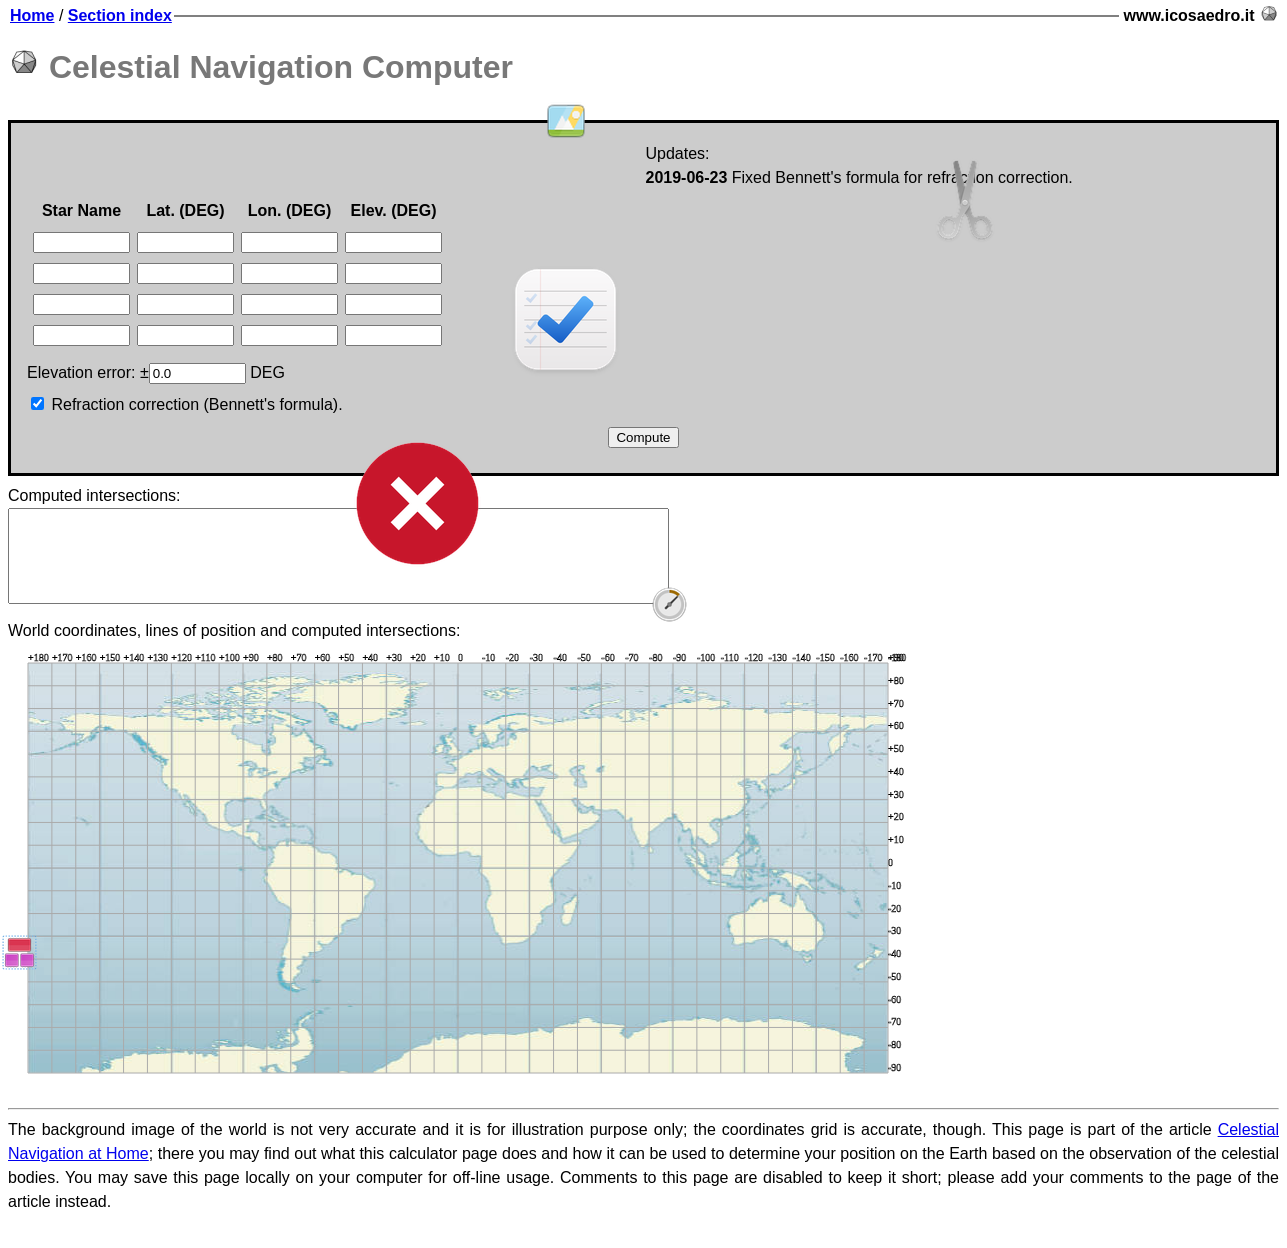 This screenshot has width=1287, height=1248. What do you see at coordinates (417, 503) in the screenshot?
I see `cancel the current action or operation` at bounding box center [417, 503].